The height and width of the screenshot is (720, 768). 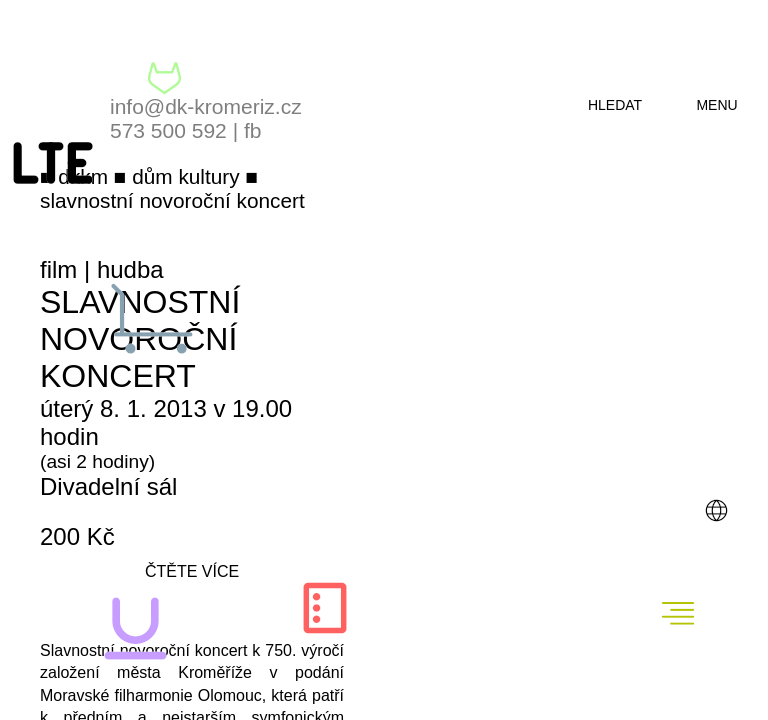 What do you see at coordinates (135, 628) in the screenshot?
I see `apply underline formatting to selected text` at bounding box center [135, 628].